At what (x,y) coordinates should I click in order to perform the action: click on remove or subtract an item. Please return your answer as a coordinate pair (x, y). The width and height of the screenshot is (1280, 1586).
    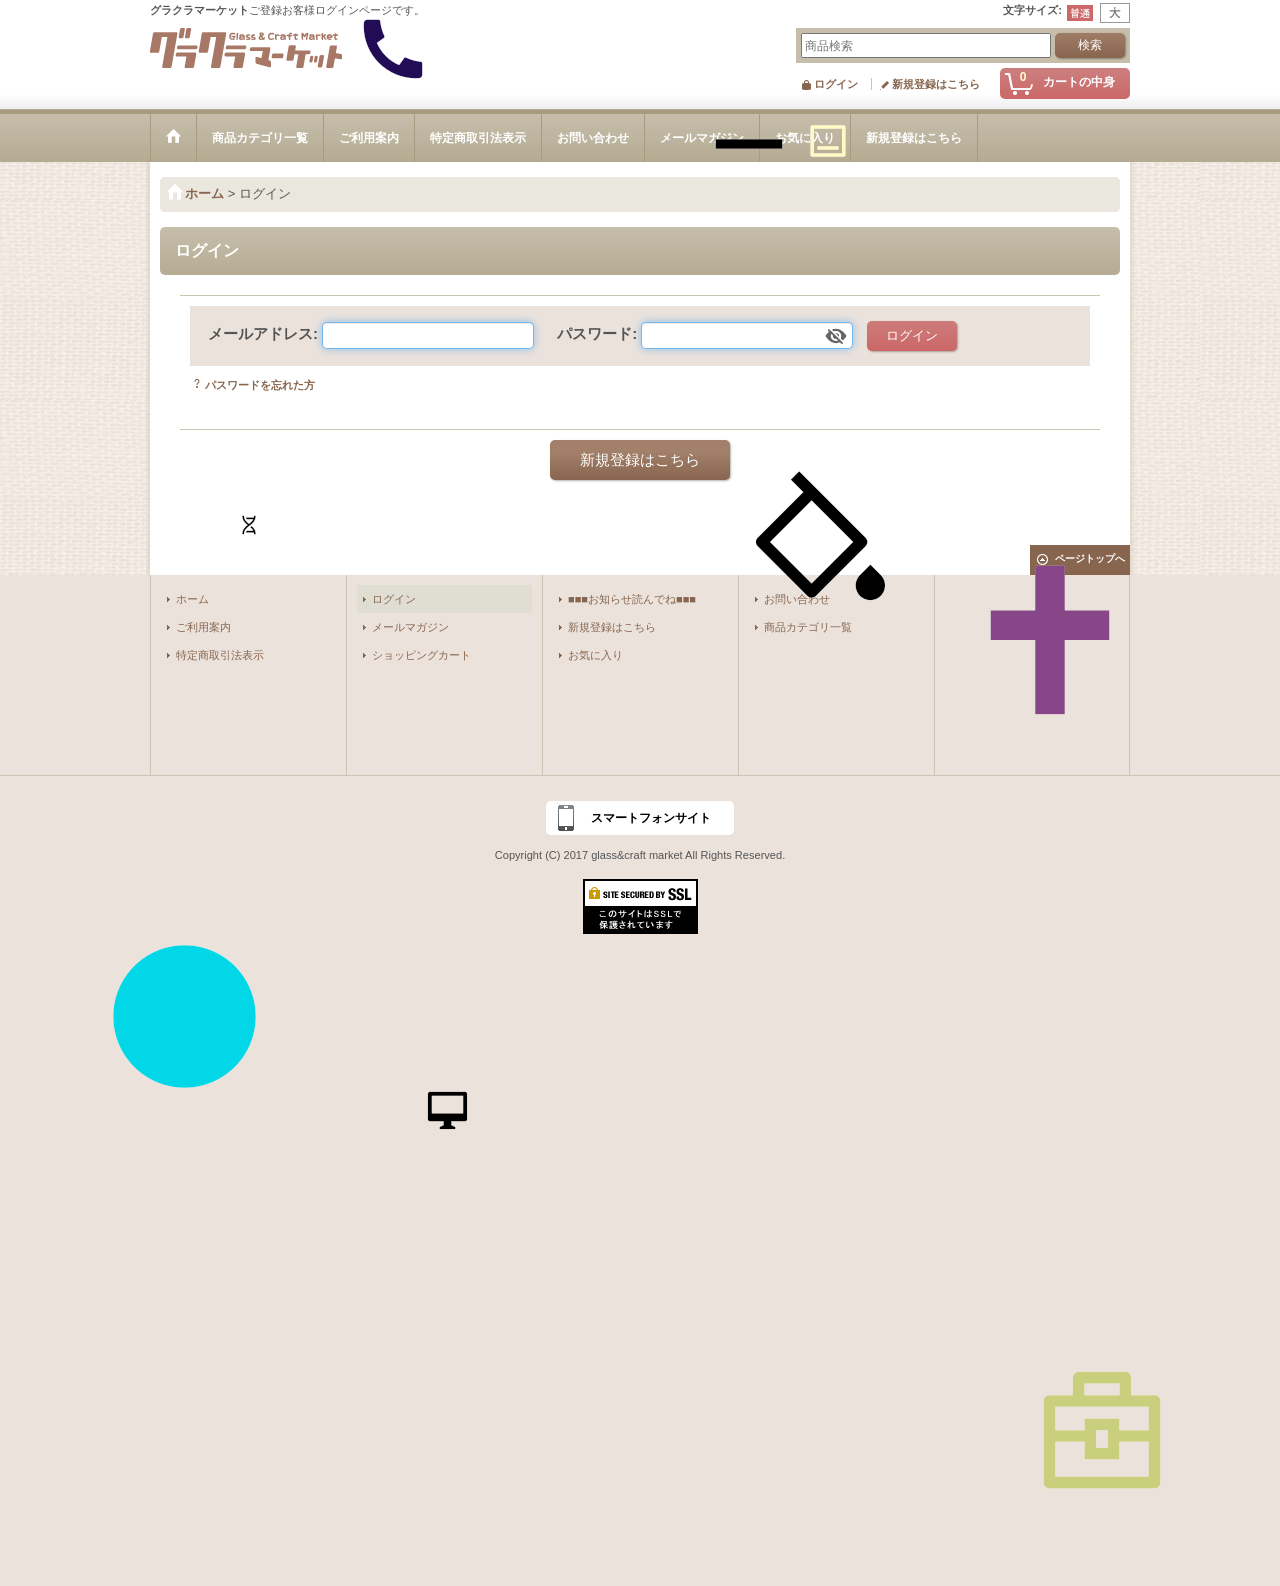
    Looking at the image, I should click on (749, 144).